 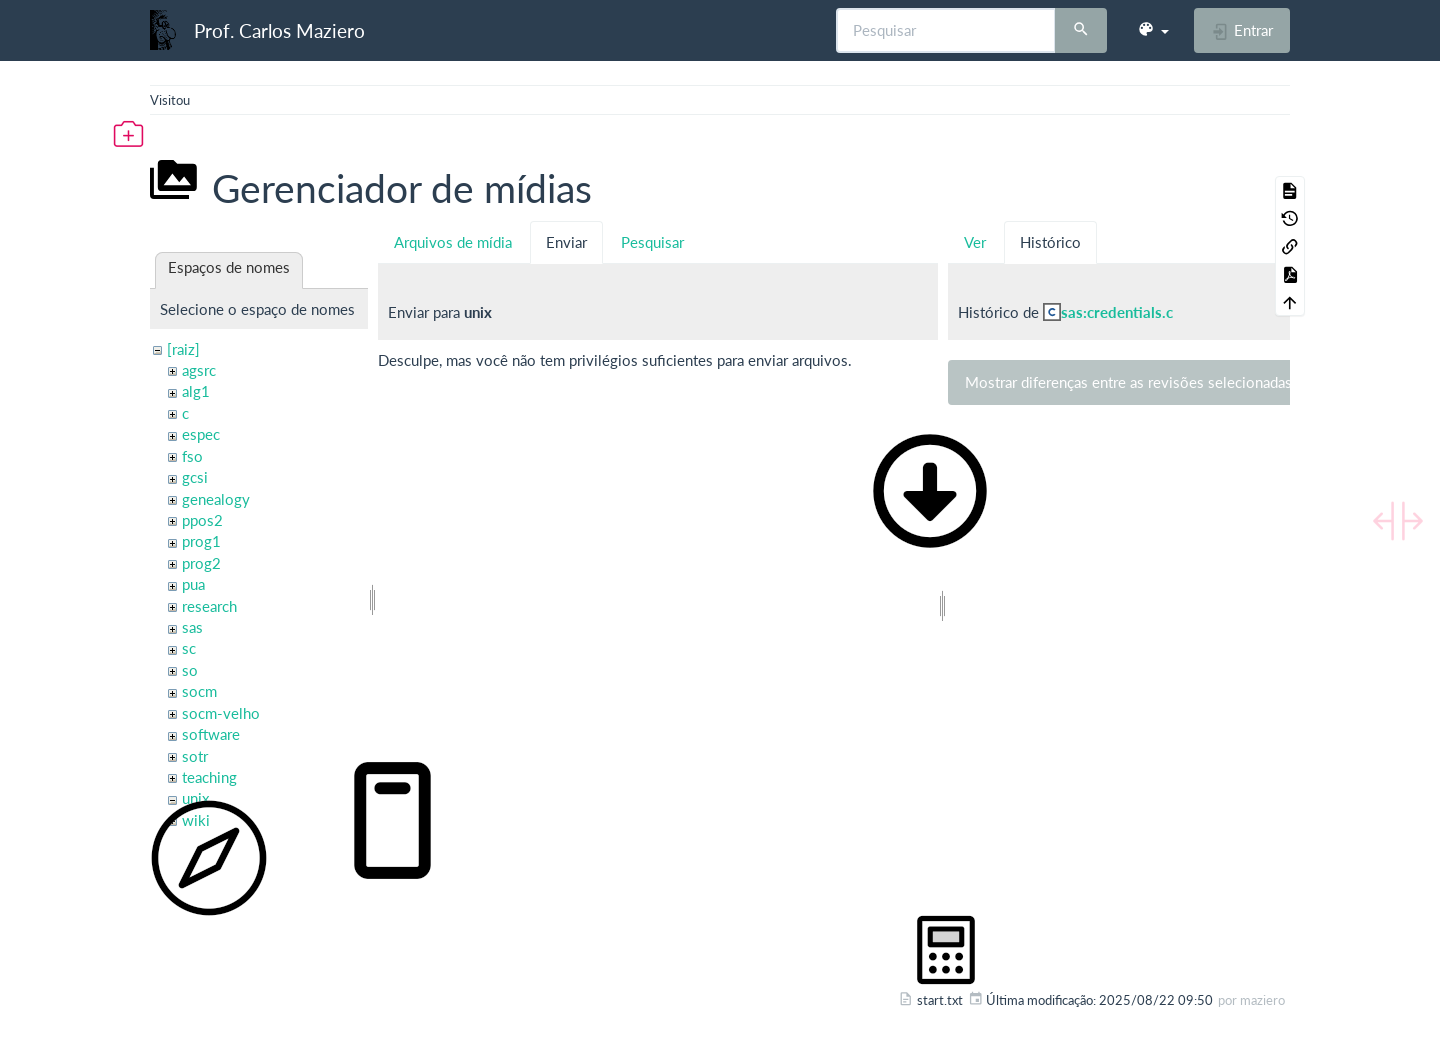 I want to click on download a file or content, so click(x=930, y=491).